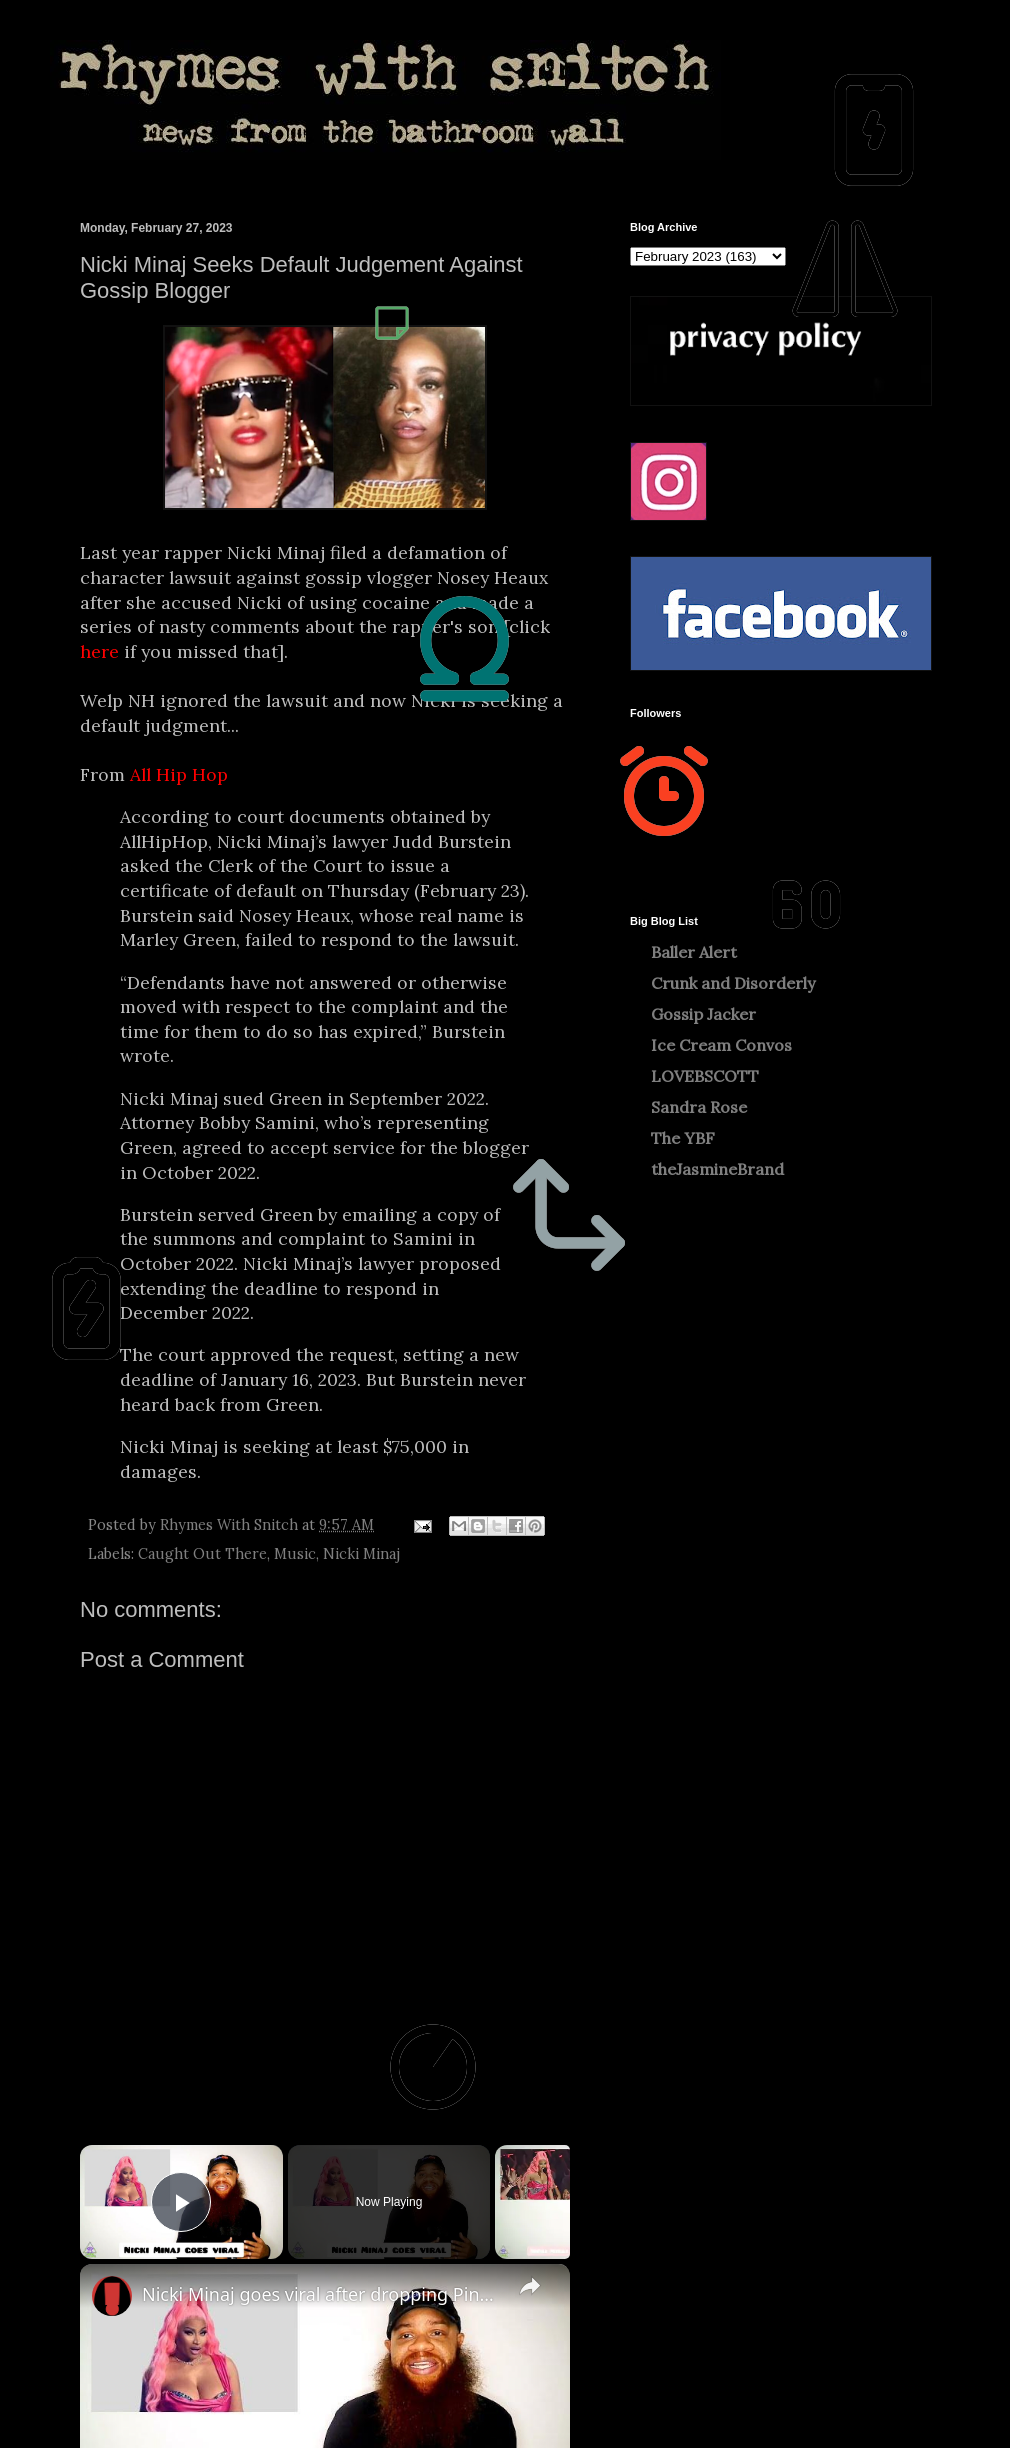 Image resolution: width=1010 pixels, height=2448 pixels. I want to click on set or view alarms, so click(664, 791).